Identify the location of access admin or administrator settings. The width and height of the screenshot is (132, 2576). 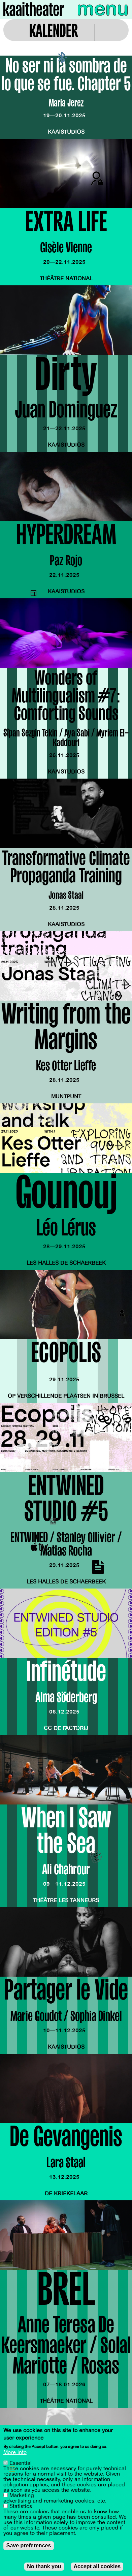
(96, 179).